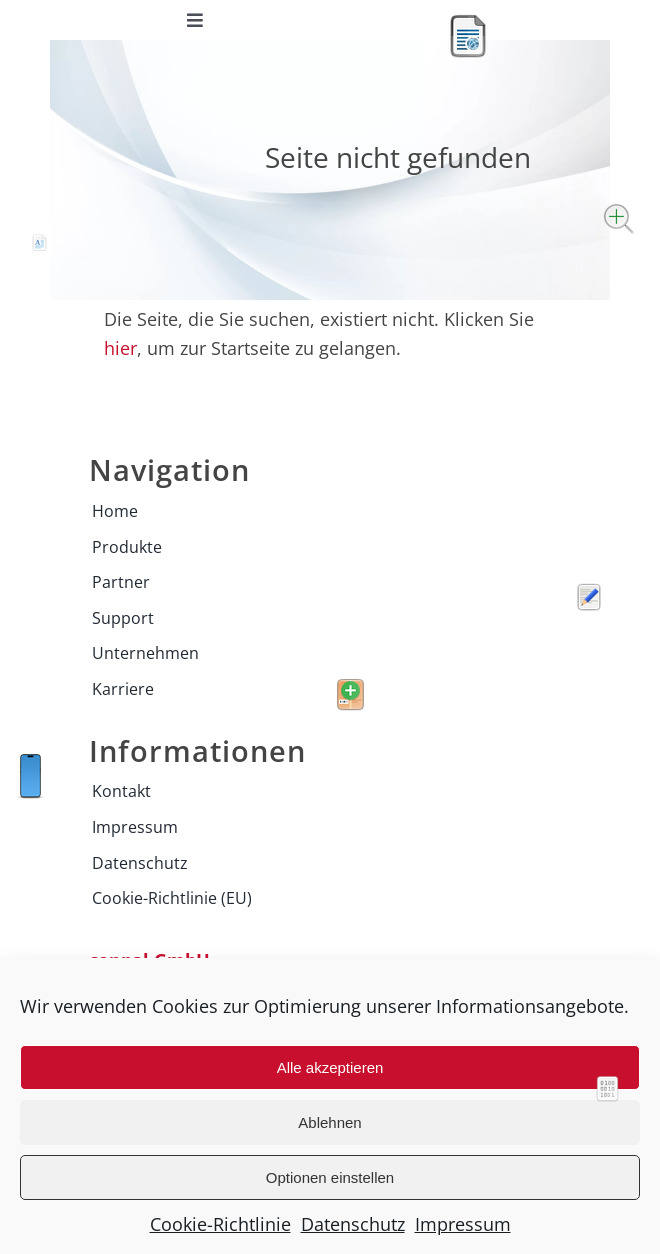 This screenshot has width=660, height=1254. What do you see at coordinates (589, 597) in the screenshot?
I see `open gedit text editor` at bounding box center [589, 597].